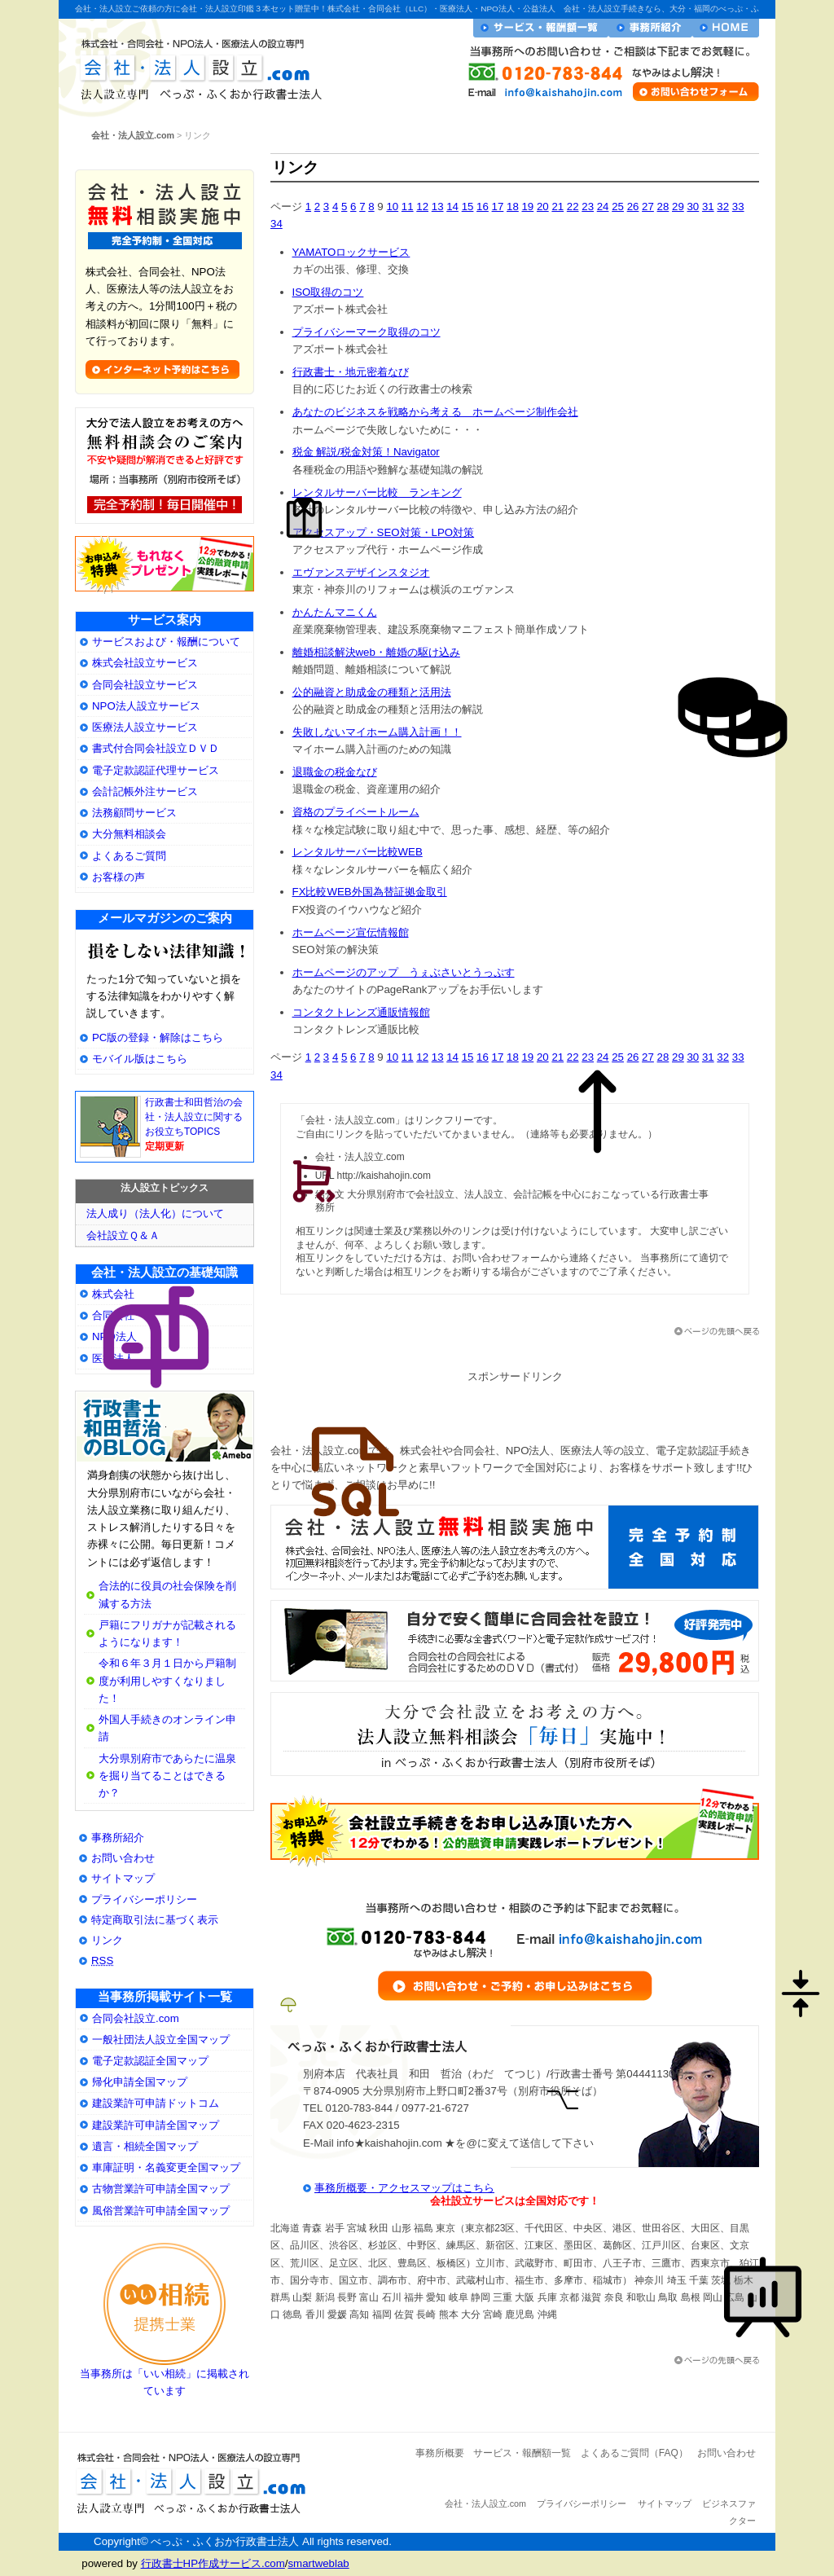 The width and height of the screenshot is (834, 2576). Describe the element at coordinates (762, 2298) in the screenshot. I see `view presentation or slideshow` at that location.